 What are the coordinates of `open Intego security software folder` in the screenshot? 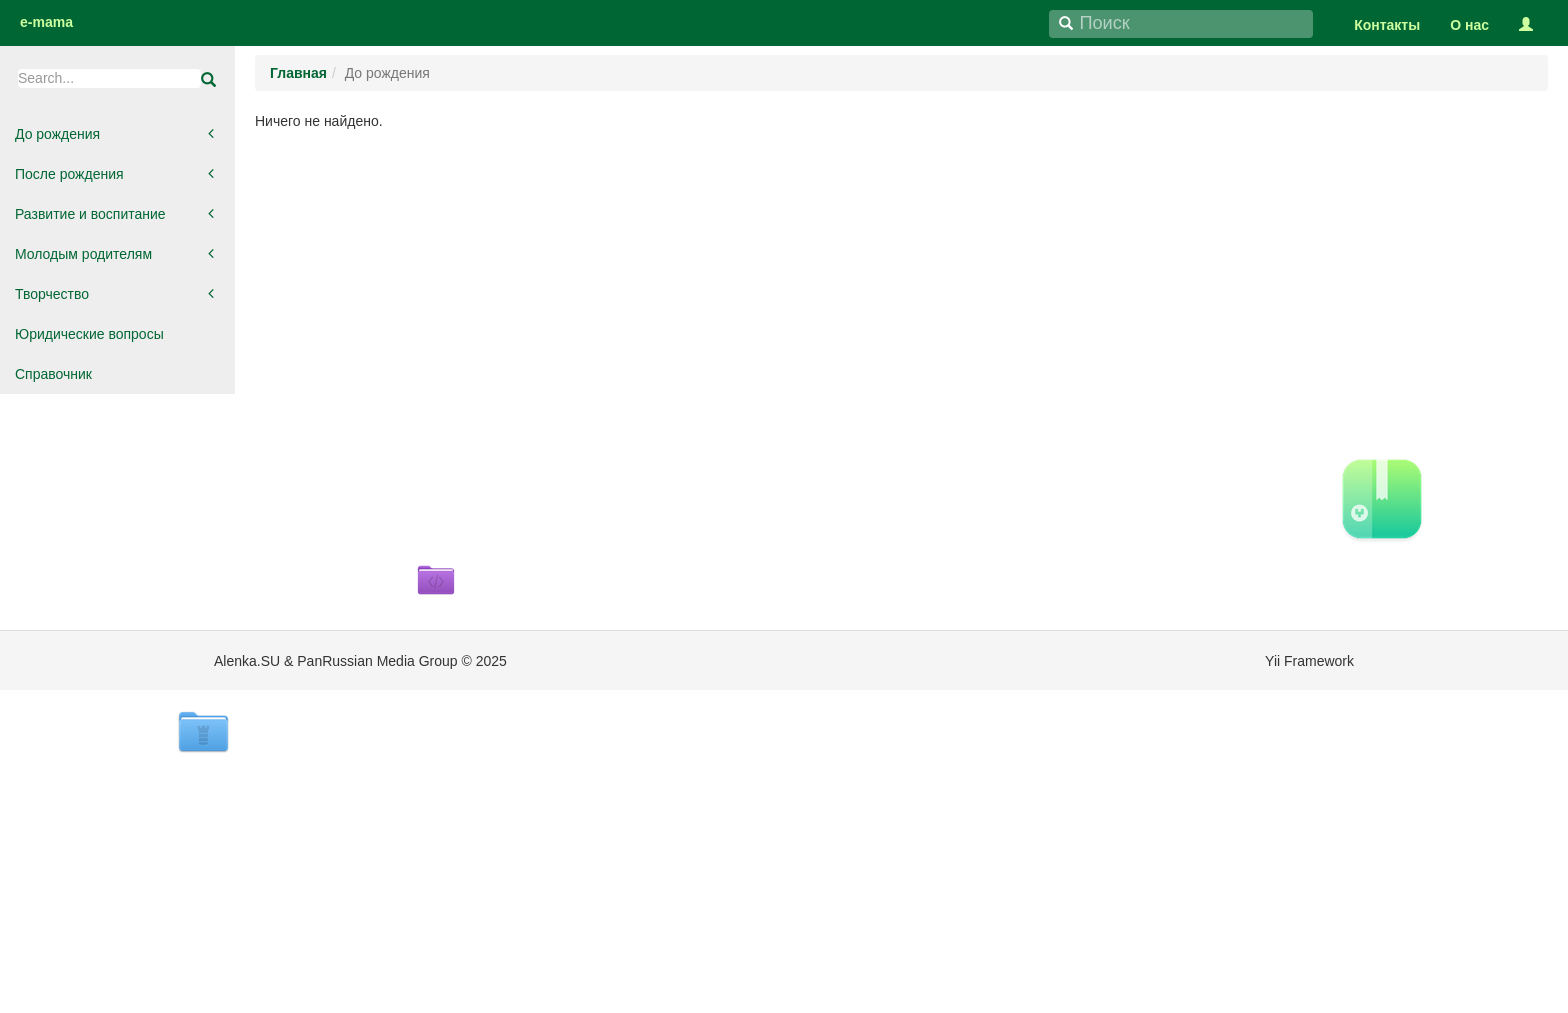 It's located at (203, 731).